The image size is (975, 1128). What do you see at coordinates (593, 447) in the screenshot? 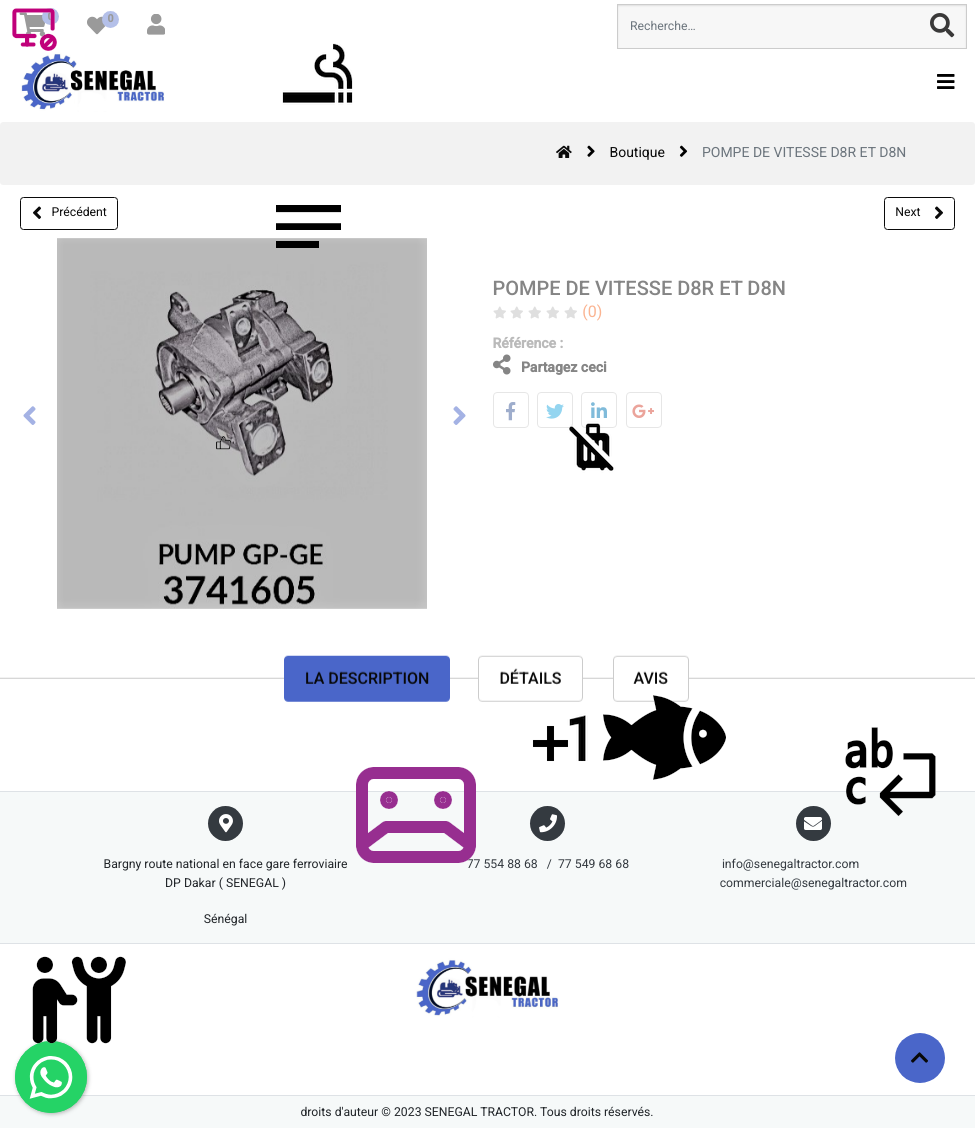
I see `no luggage allowed` at bounding box center [593, 447].